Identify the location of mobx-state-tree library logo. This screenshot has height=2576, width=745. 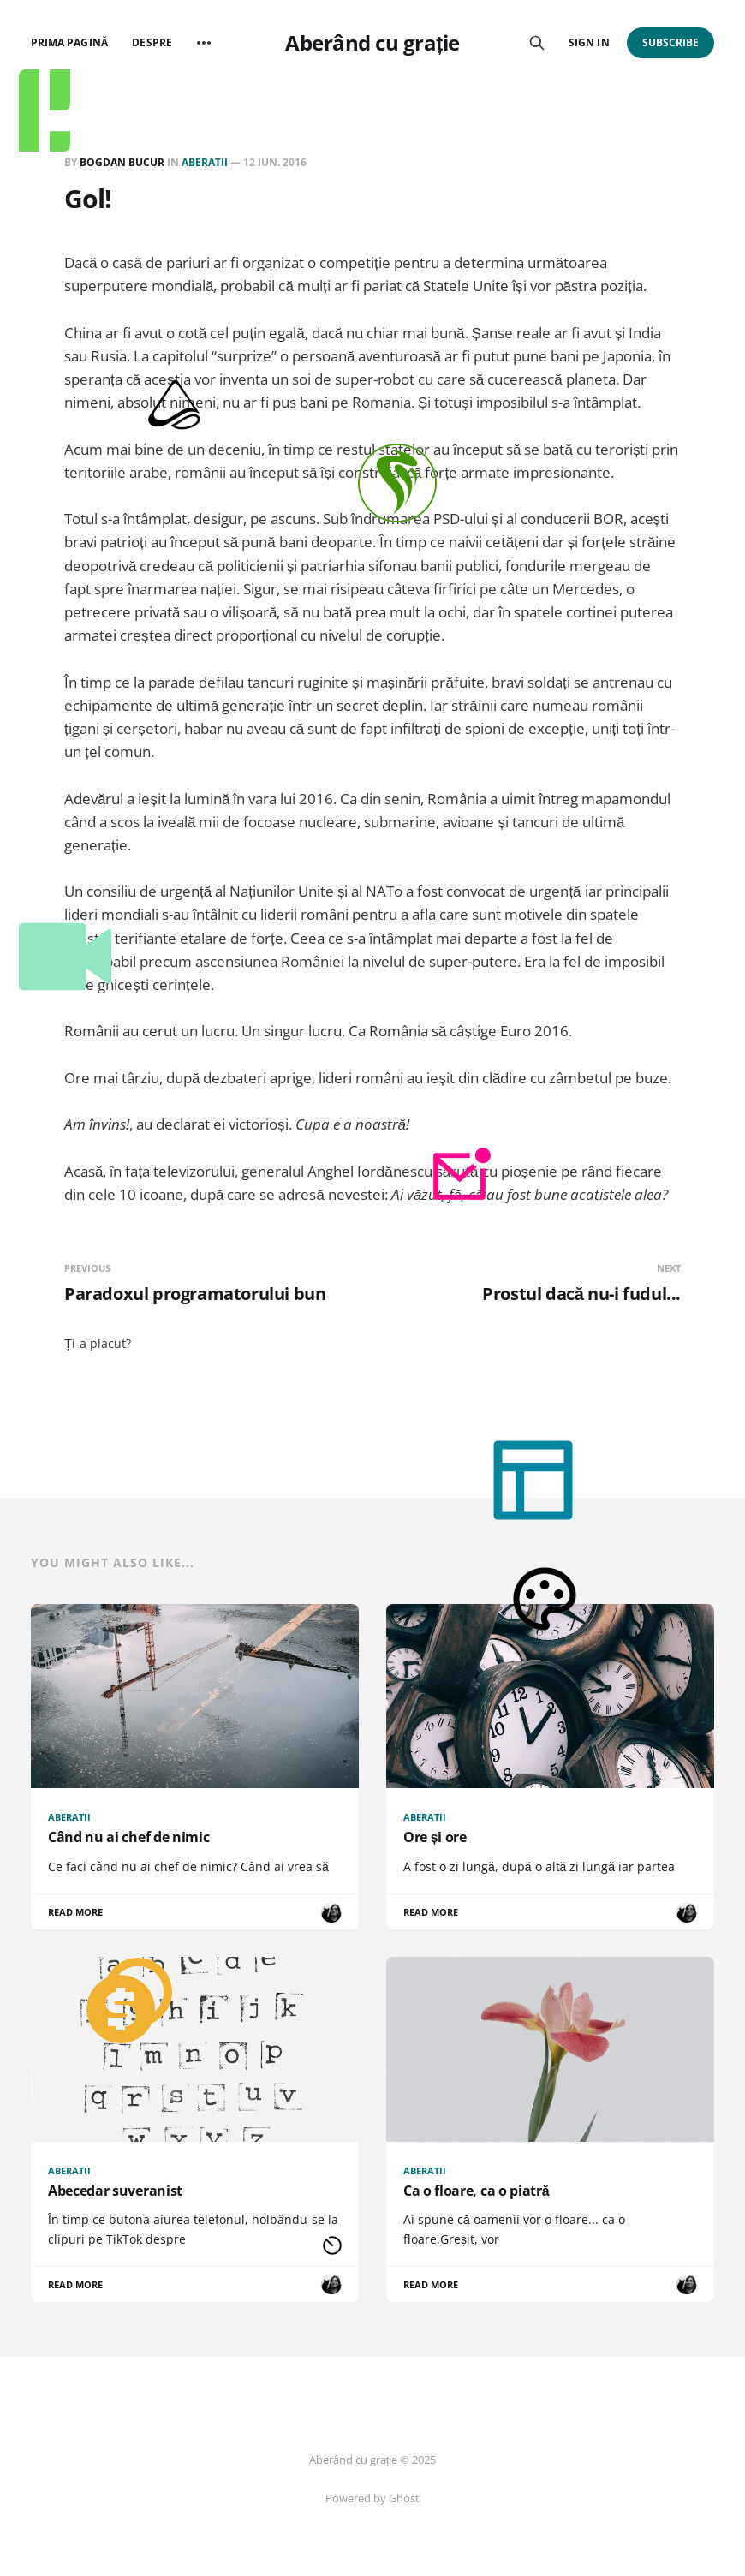
(174, 404).